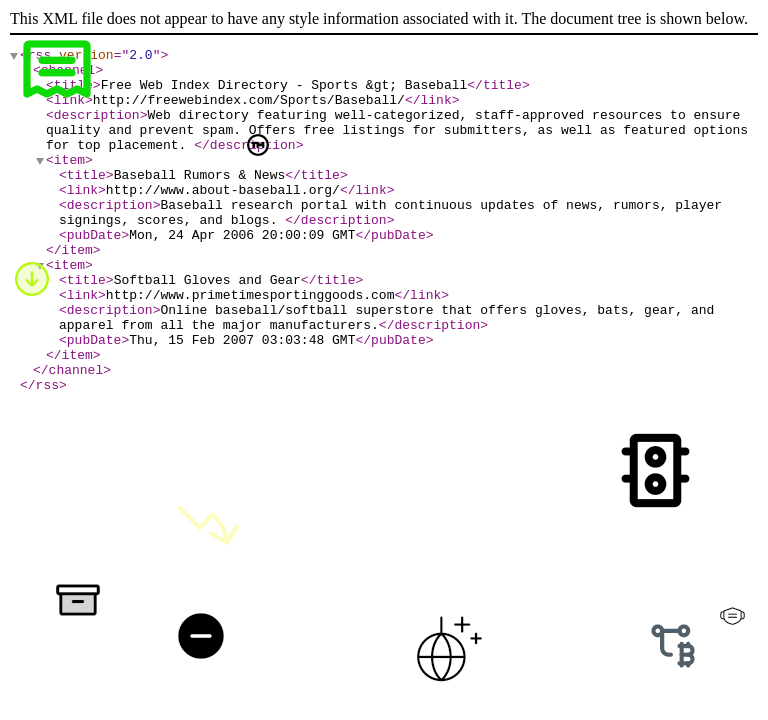  I want to click on traffic light or signal indicator, so click(655, 470).